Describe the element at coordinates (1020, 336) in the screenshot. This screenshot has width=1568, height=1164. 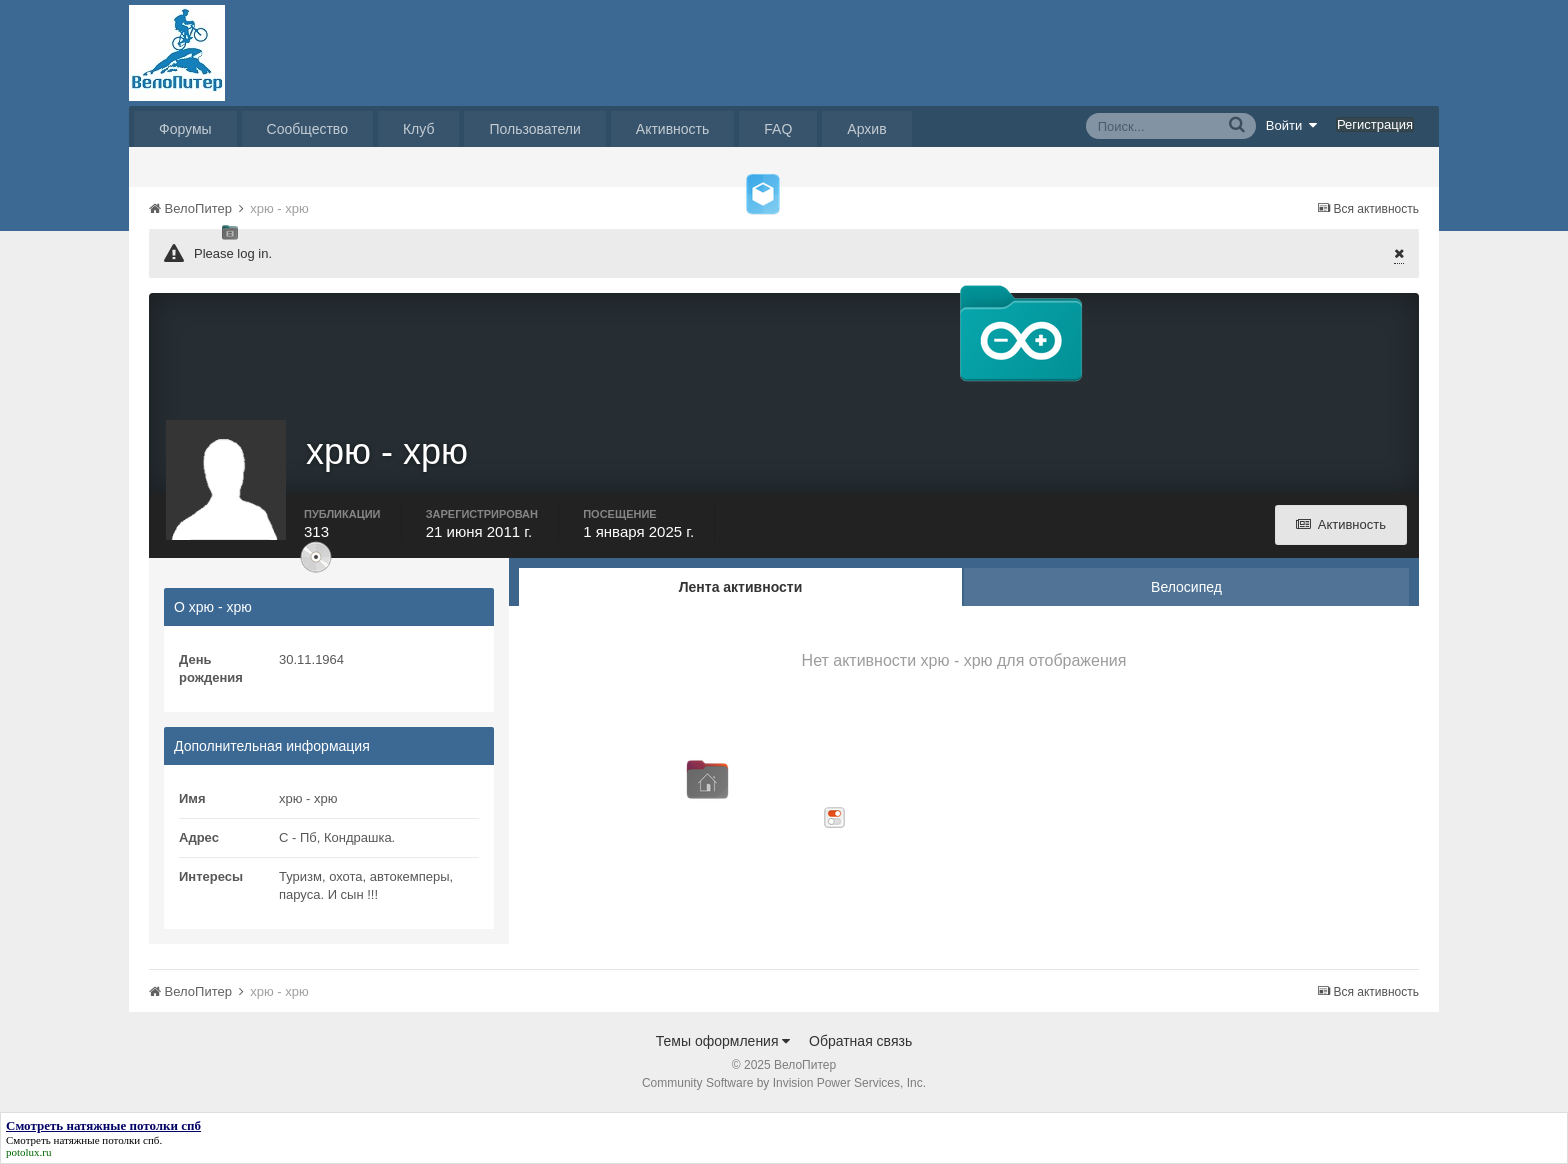
I see `open arduino project files folder` at that location.